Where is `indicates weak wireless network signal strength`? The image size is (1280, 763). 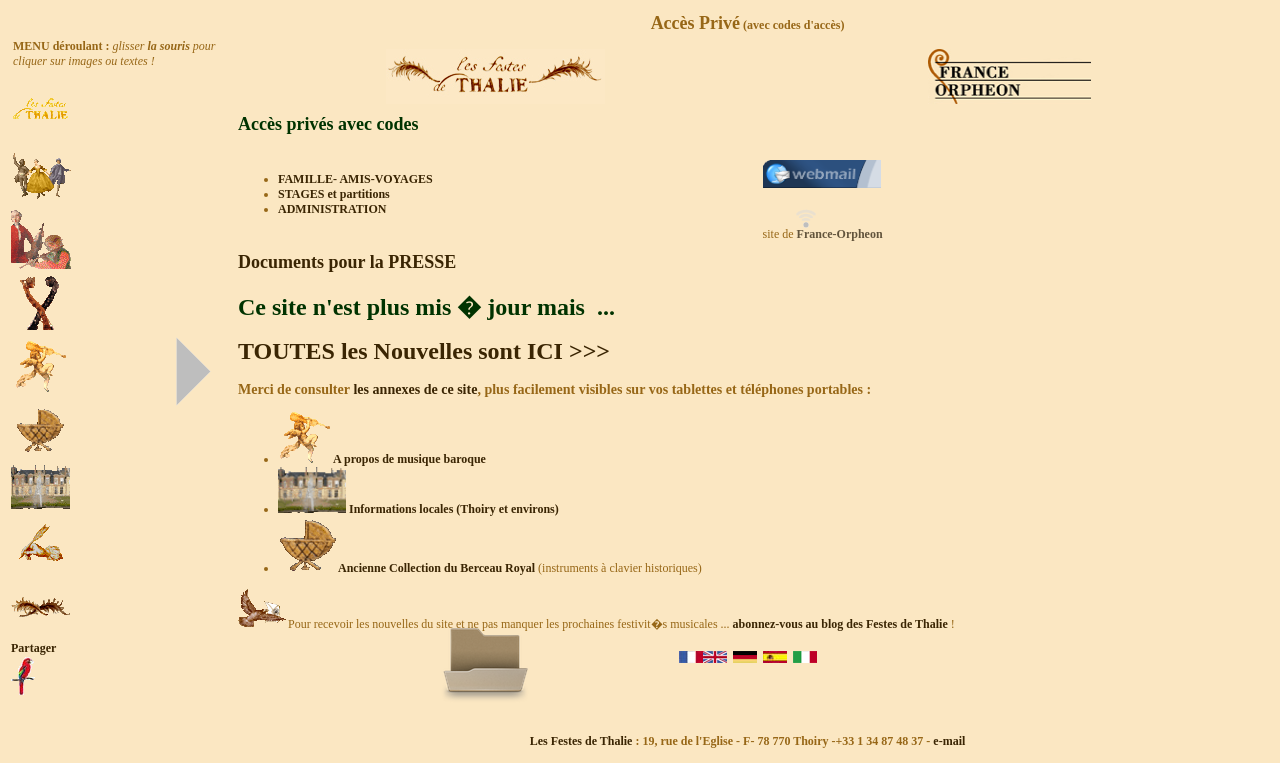
indicates weak wireless network signal strength is located at coordinates (806, 218).